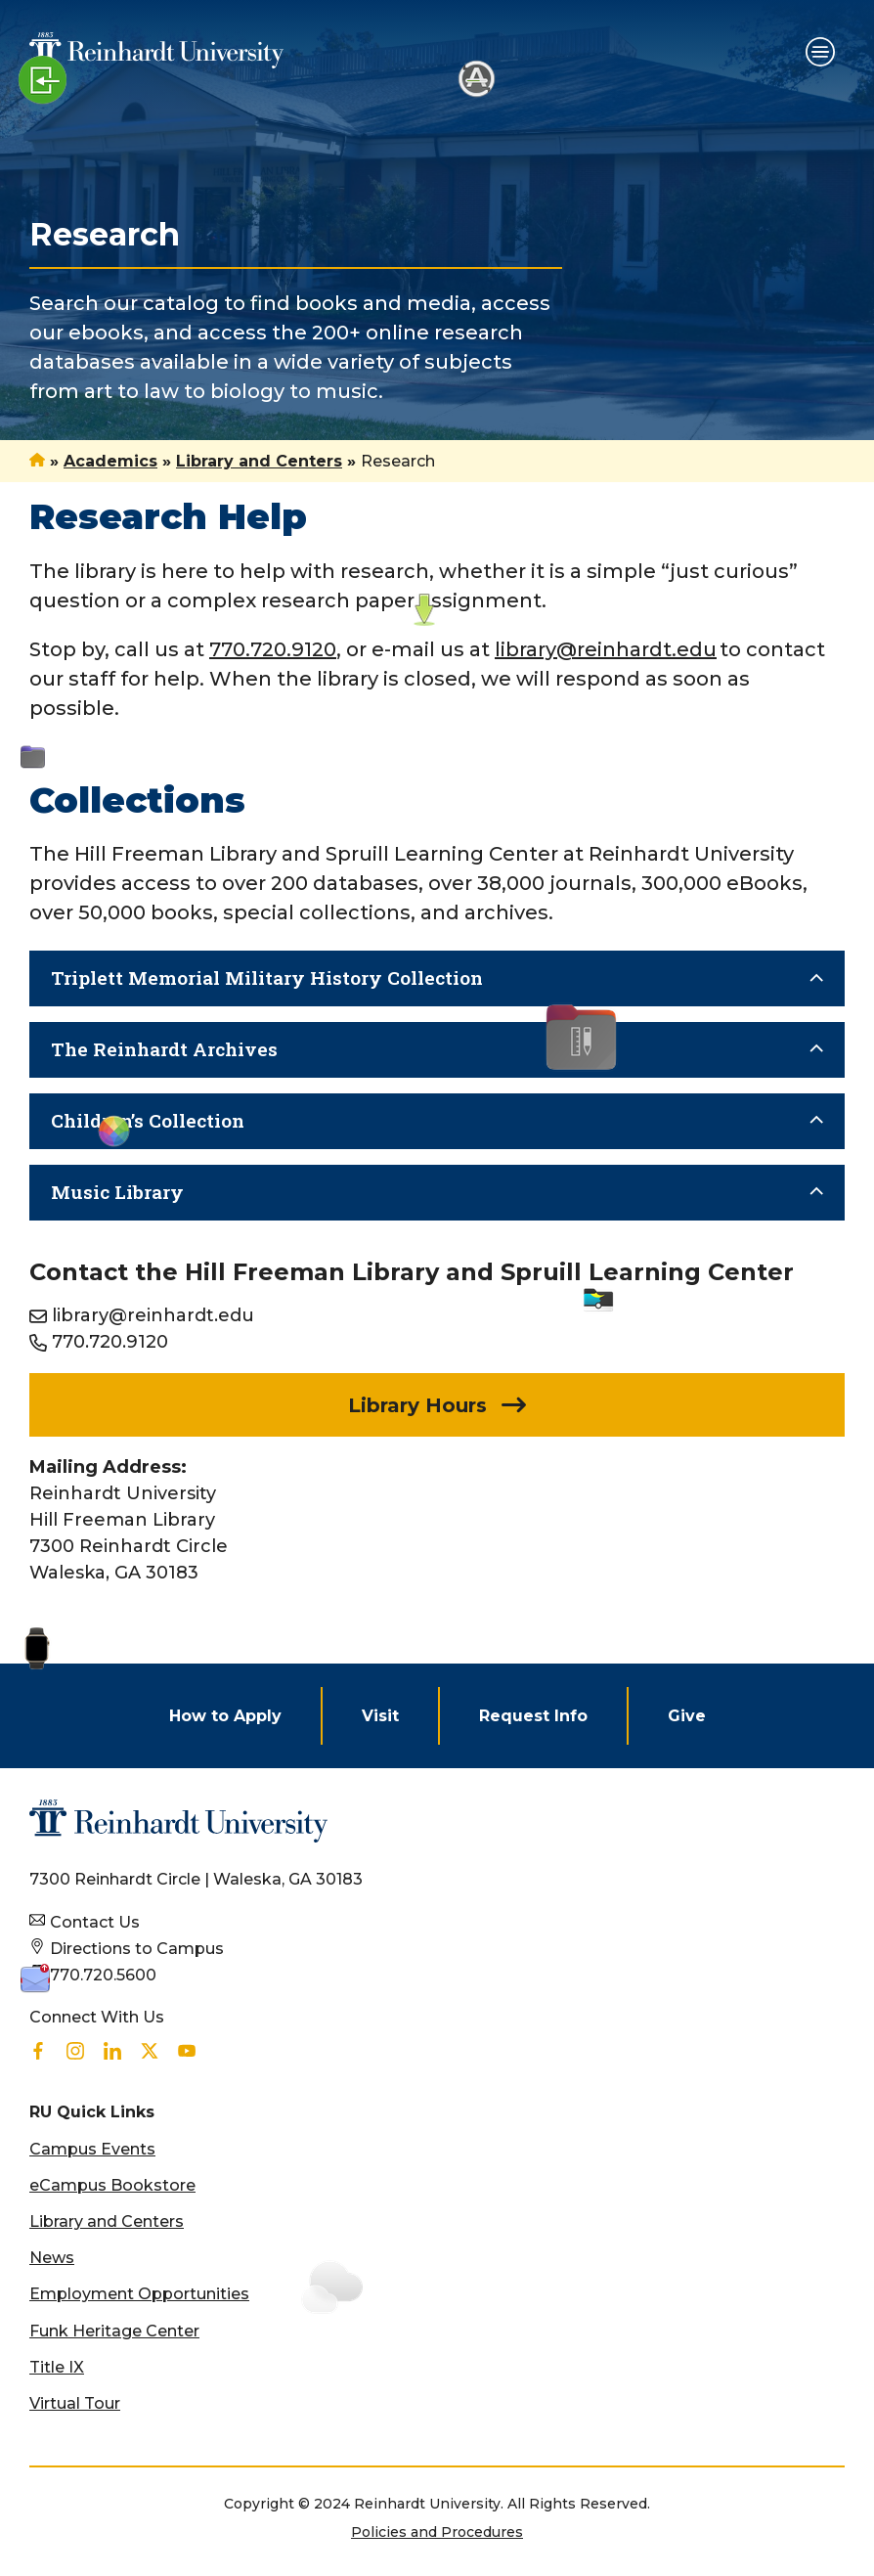  Describe the element at coordinates (43, 80) in the screenshot. I see `log out of the current session` at that location.